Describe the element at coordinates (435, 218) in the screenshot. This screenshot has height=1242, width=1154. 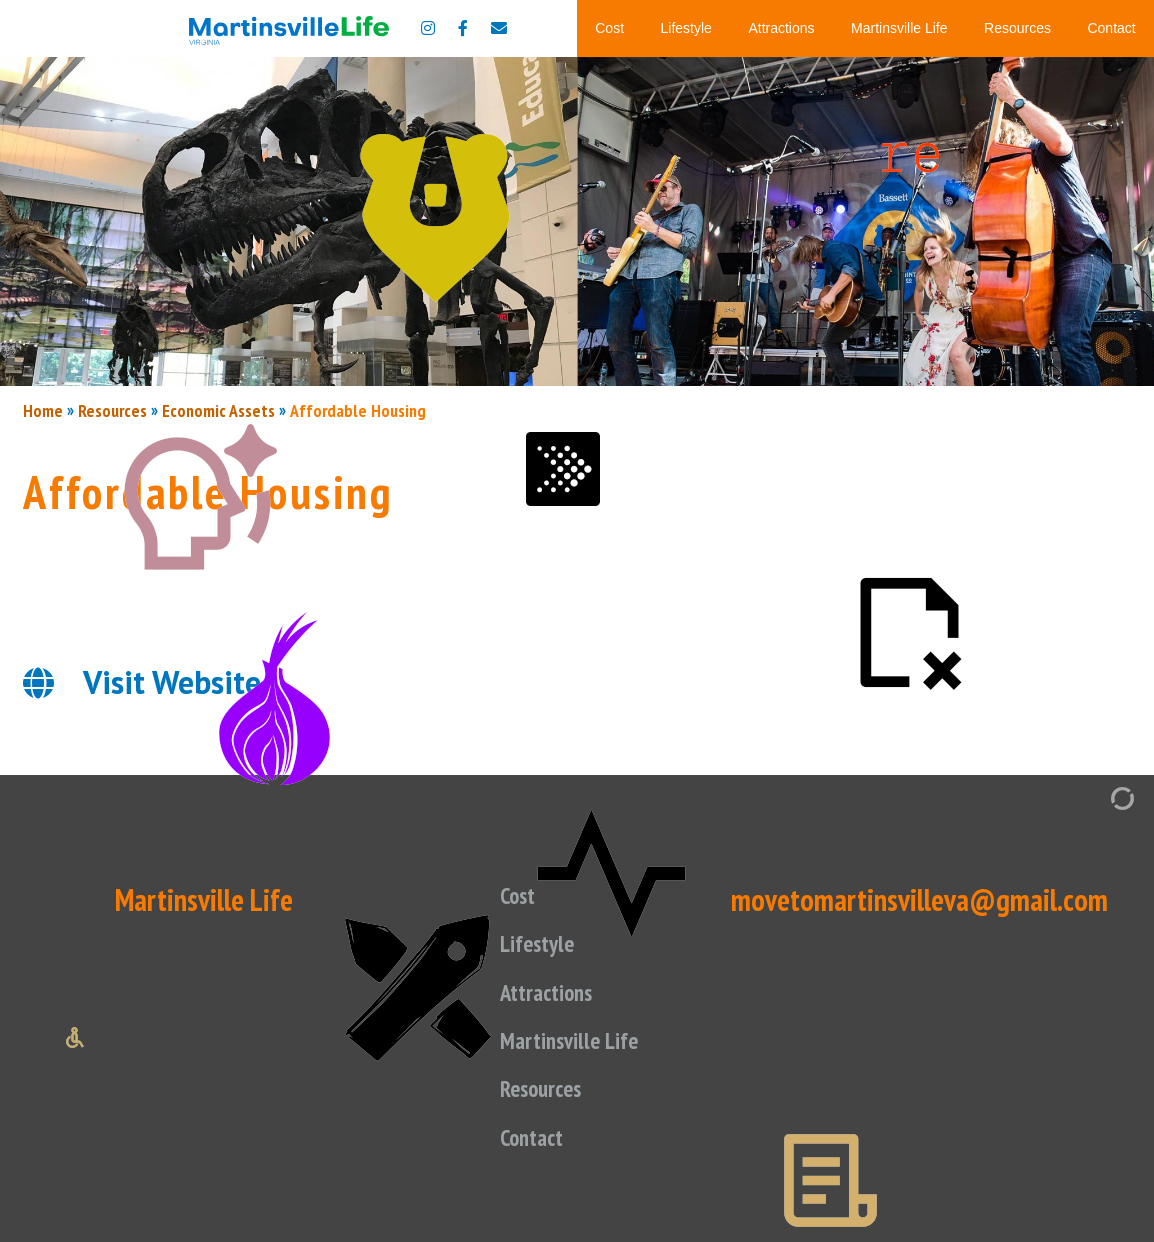
I see `open the Uptime Kuma monitoring dashboard` at that location.